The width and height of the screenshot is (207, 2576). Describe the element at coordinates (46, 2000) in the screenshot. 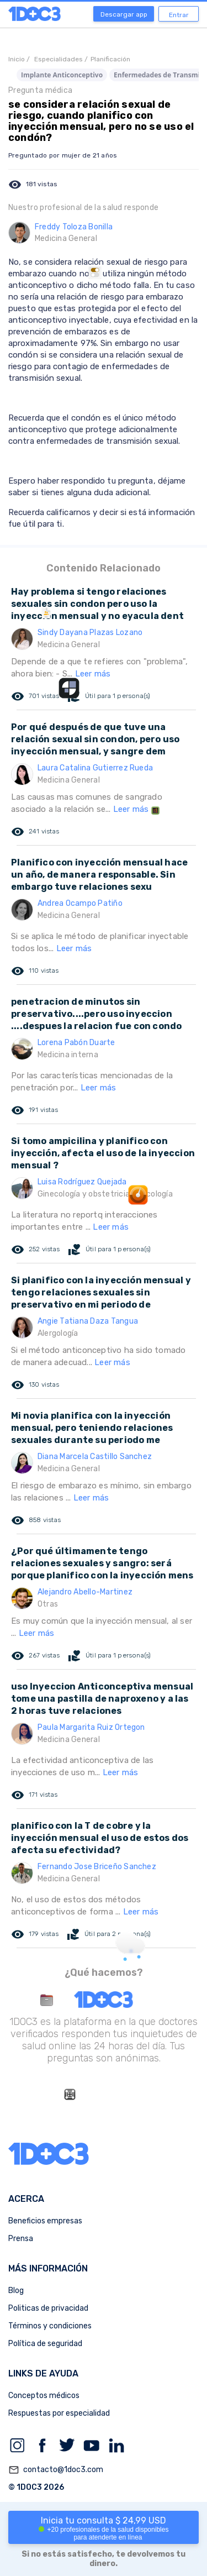

I see `open the file manager application` at that location.